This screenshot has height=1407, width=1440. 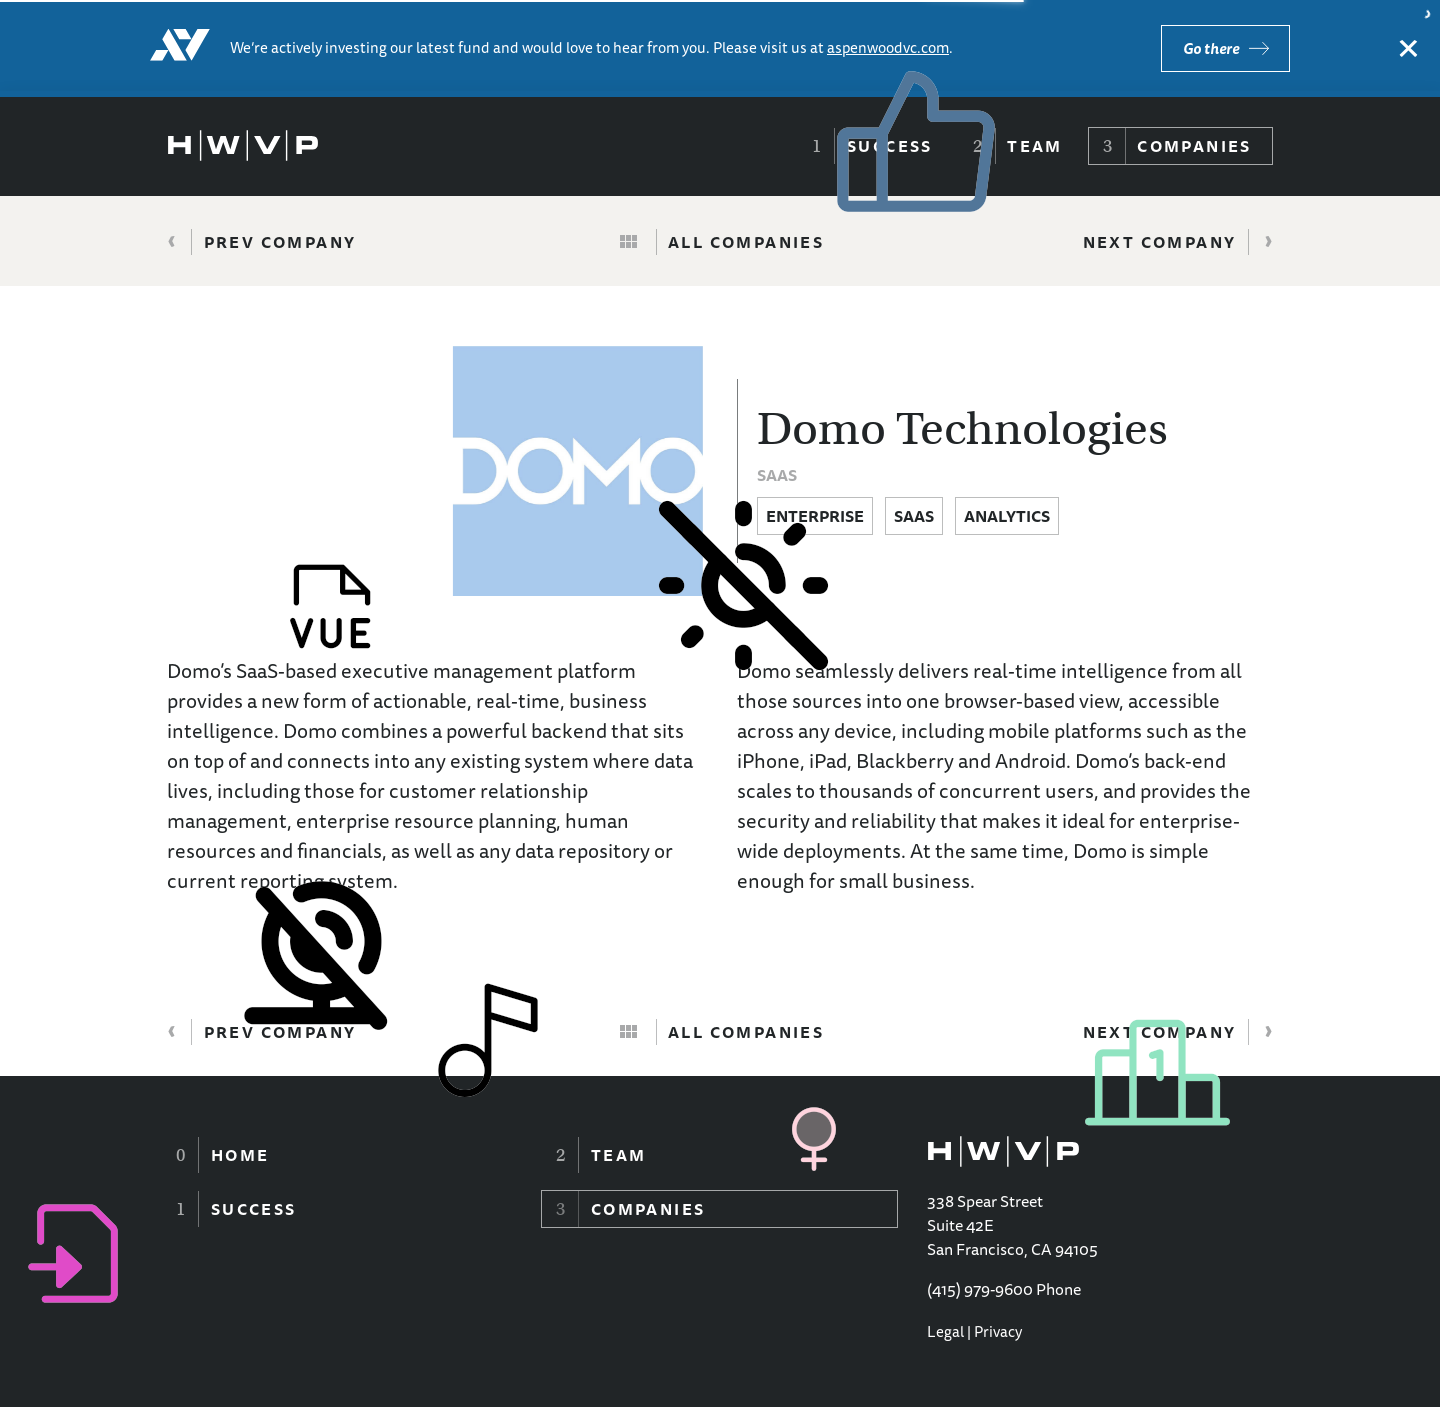 I want to click on view leaderboard or rankings, so click(x=1157, y=1072).